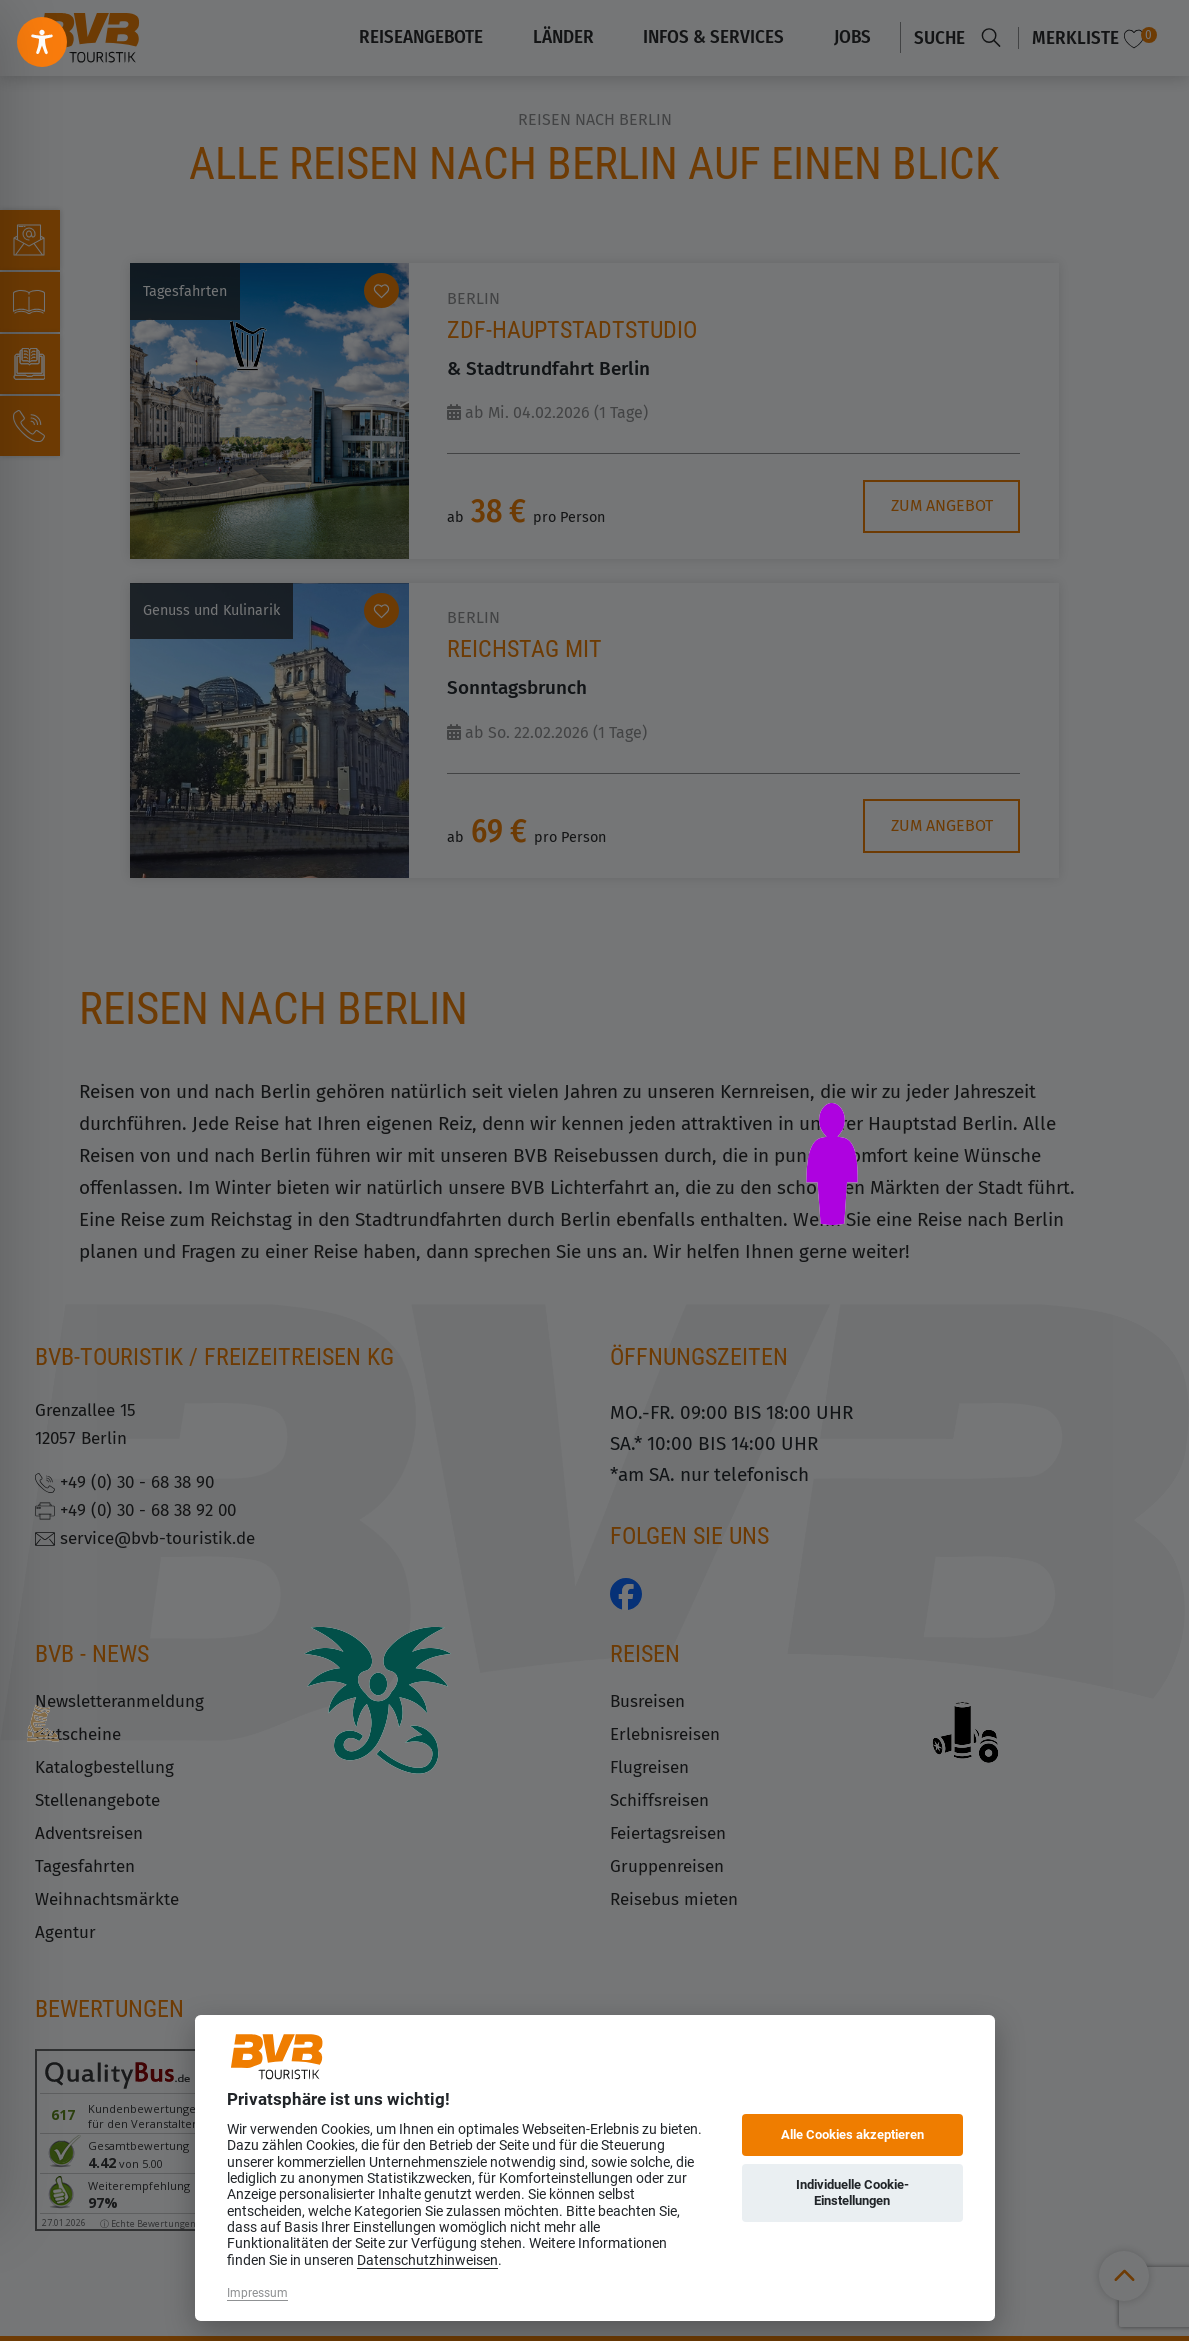 This screenshot has width=1189, height=2341. Describe the element at coordinates (247, 345) in the screenshot. I see `access music or audio settings` at that location.